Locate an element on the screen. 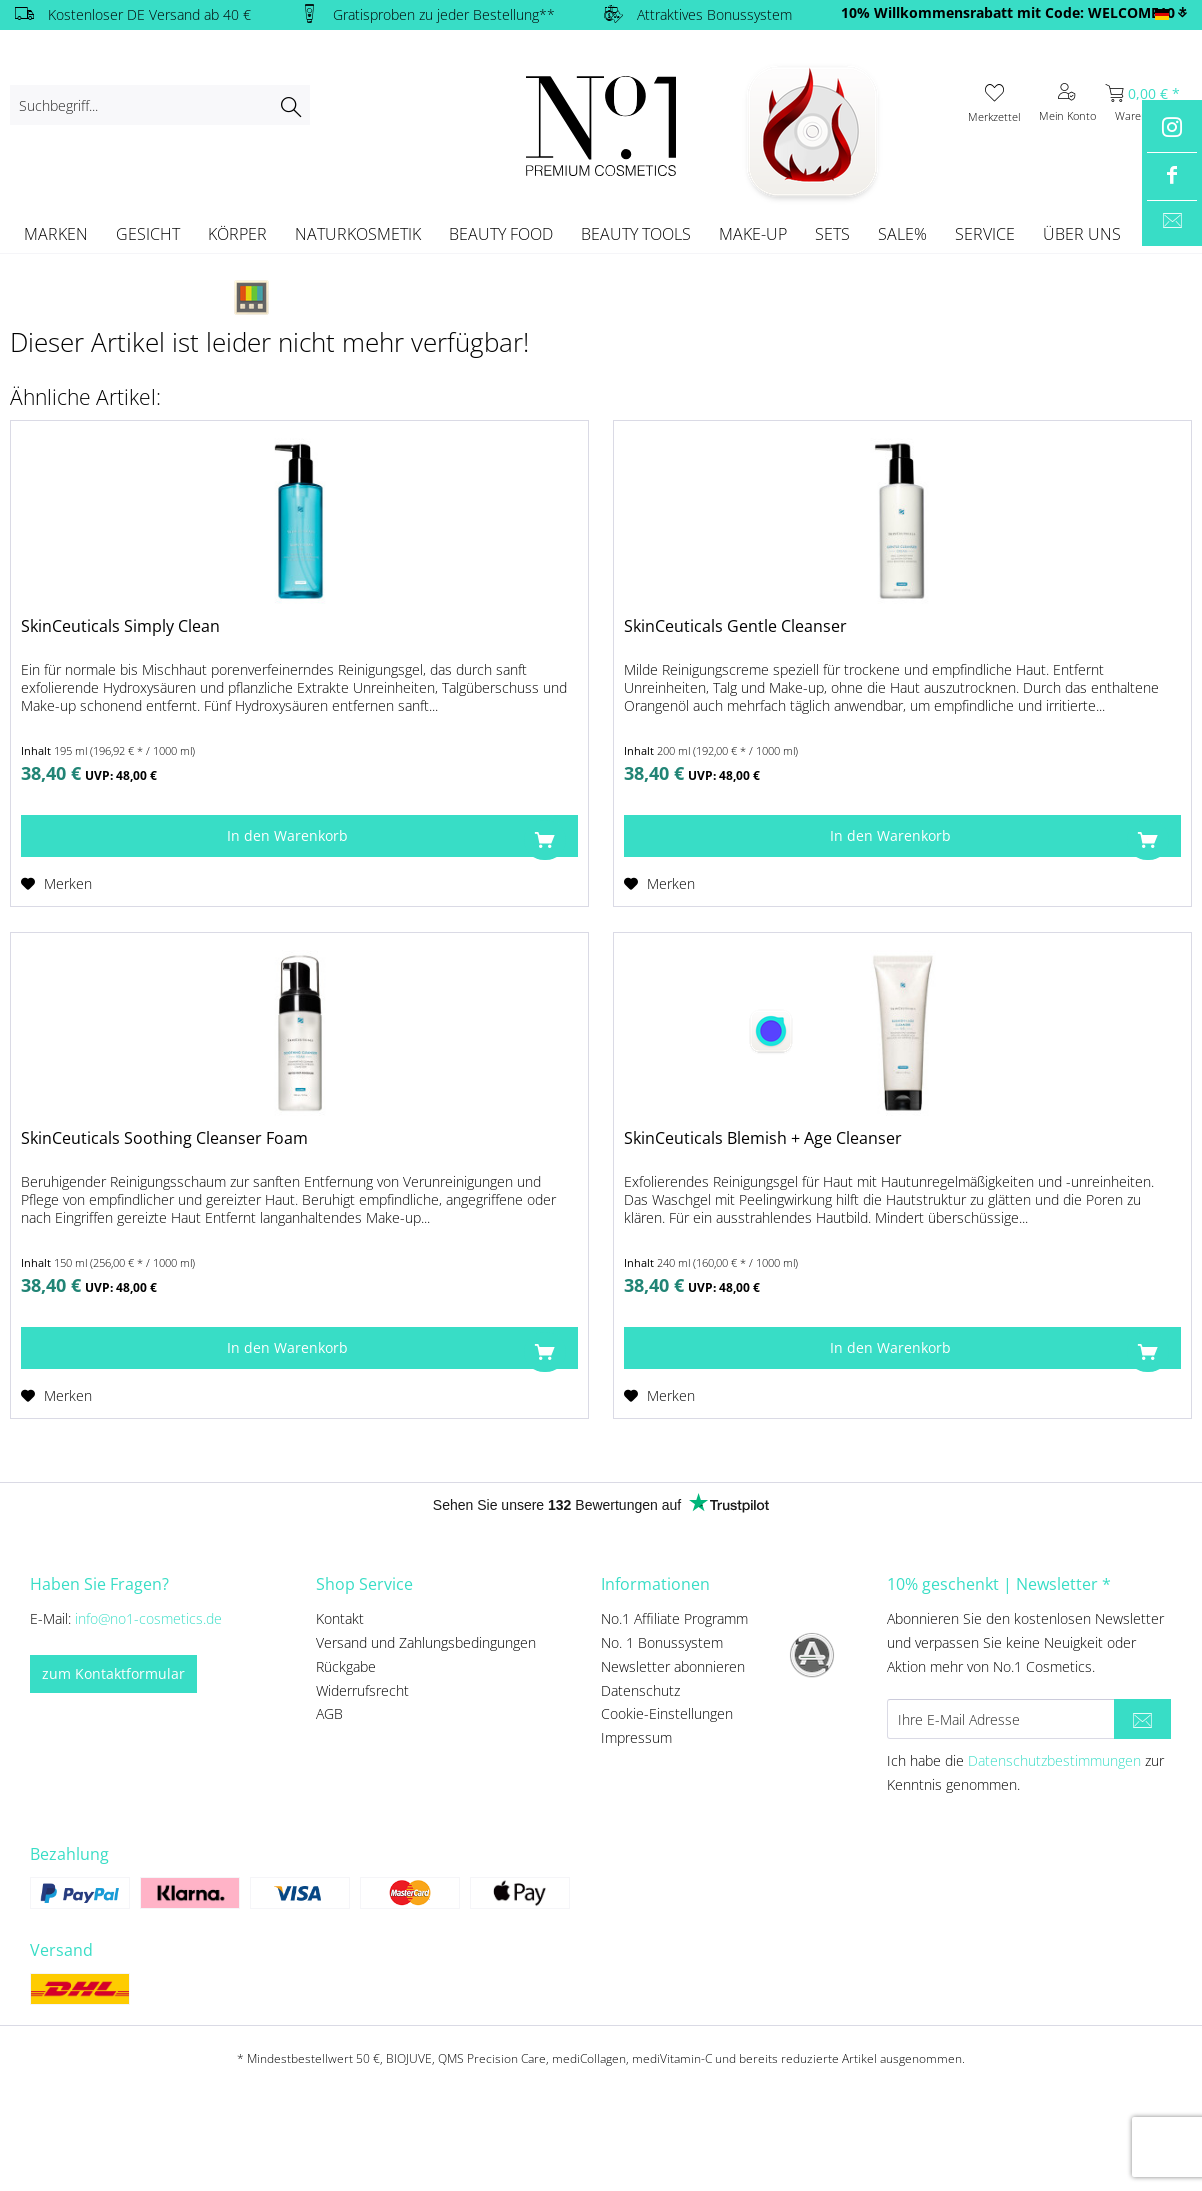  open mercury browser app is located at coordinates (771, 1031).